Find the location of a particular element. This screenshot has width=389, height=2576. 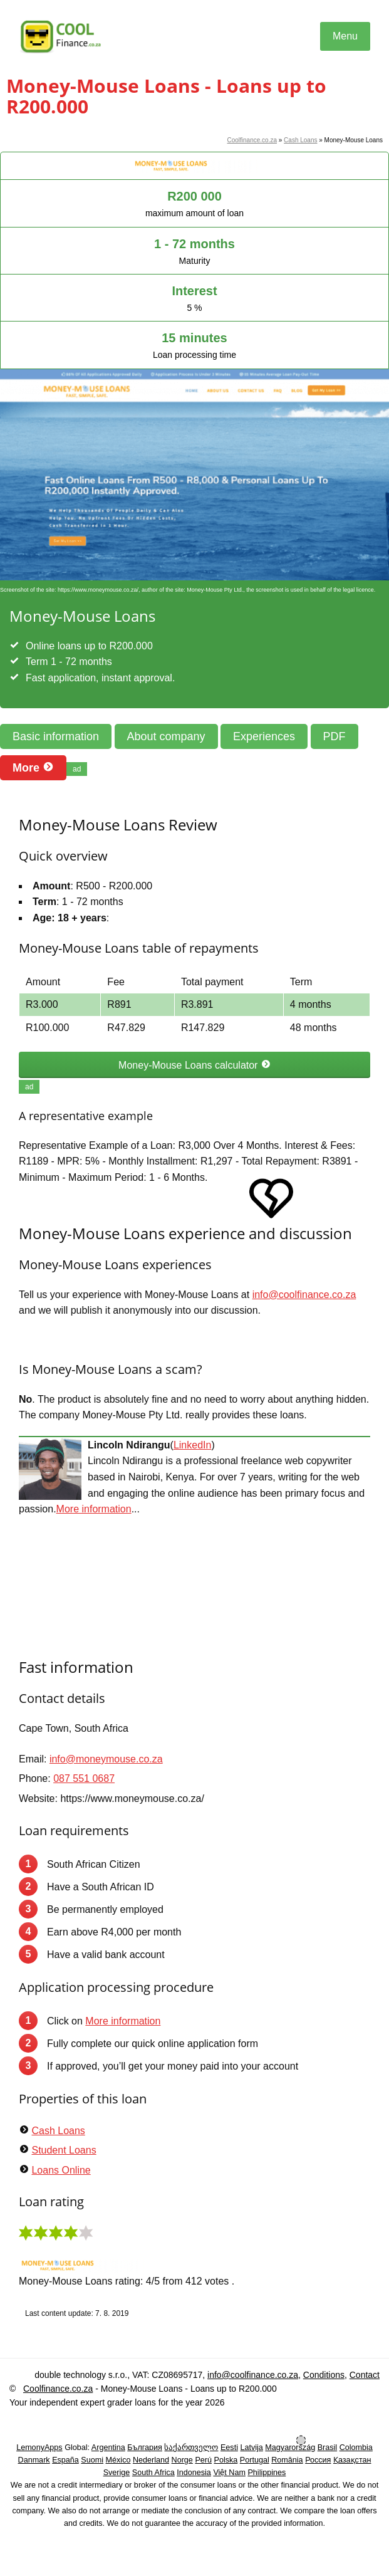

remove from favorites is located at coordinates (271, 1198).